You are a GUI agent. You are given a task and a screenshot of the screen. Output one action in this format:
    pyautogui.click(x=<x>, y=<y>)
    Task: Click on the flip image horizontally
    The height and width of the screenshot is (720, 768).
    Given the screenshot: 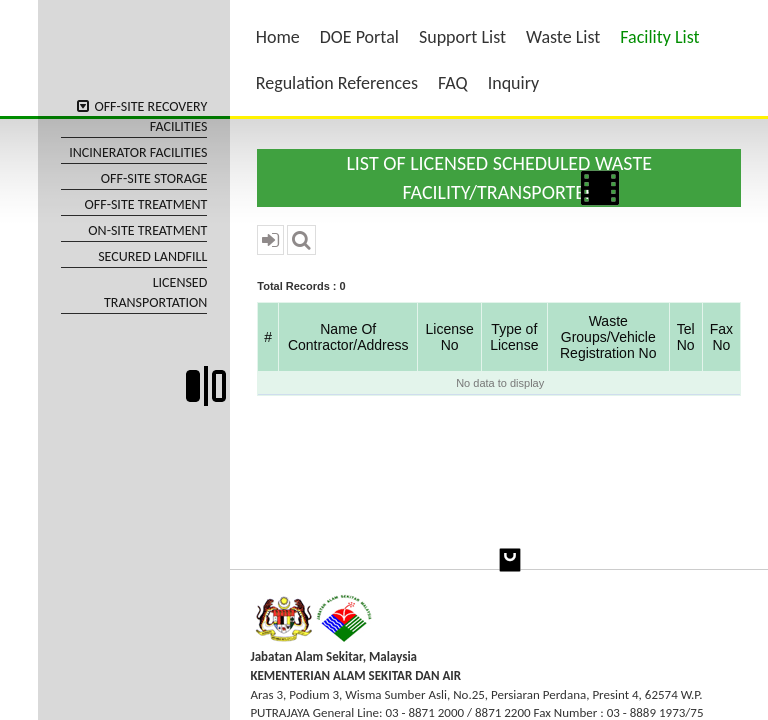 What is the action you would take?
    pyautogui.click(x=206, y=386)
    